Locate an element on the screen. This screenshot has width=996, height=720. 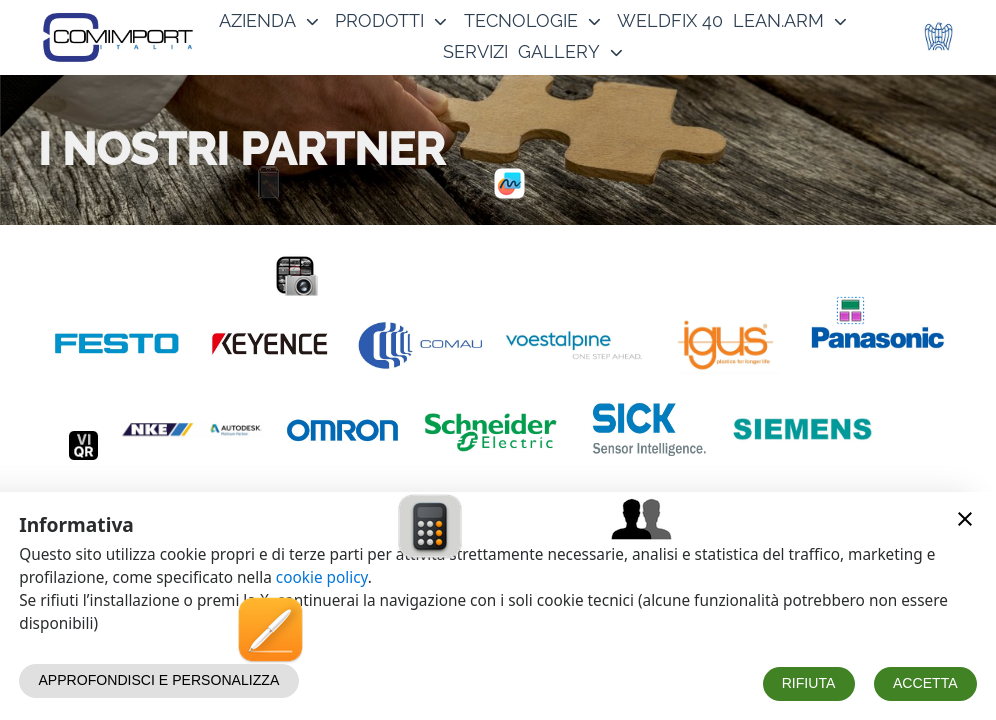
view storage used by other users on this device is located at coordinates (642, 514).